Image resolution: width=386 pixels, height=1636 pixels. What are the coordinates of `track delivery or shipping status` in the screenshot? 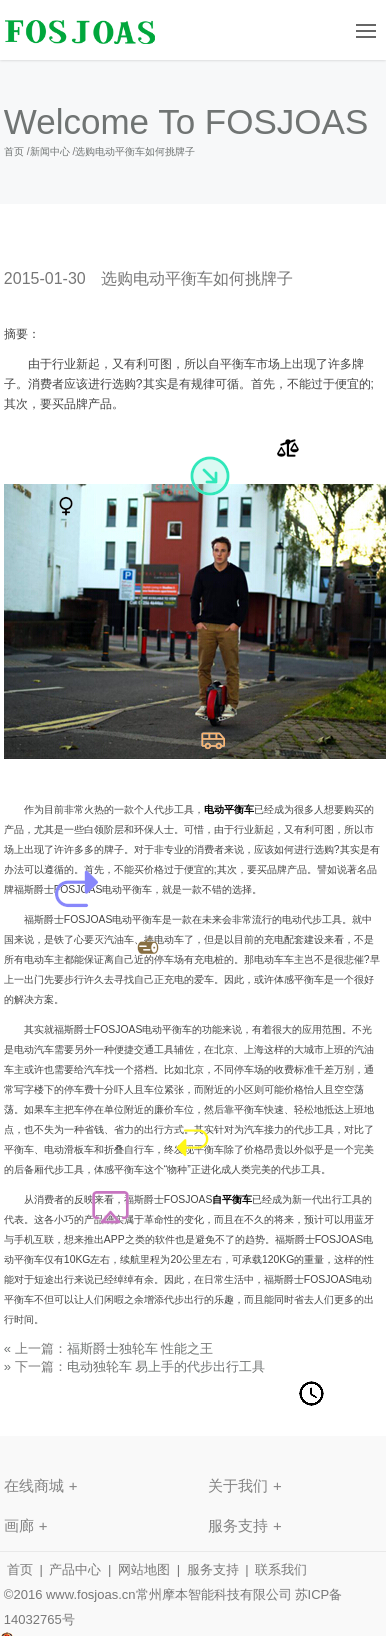 It's located at (212, 740).